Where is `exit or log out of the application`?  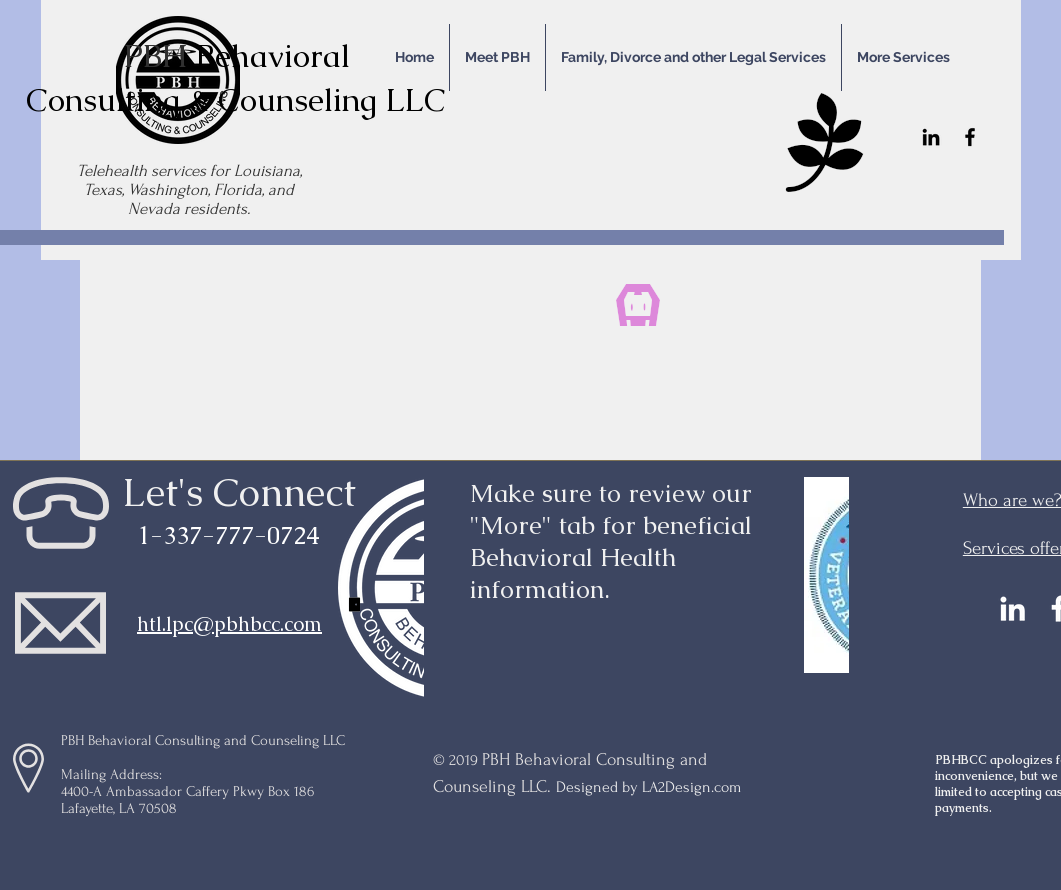 exit or log out of the application is located at coordinates (354, 604).